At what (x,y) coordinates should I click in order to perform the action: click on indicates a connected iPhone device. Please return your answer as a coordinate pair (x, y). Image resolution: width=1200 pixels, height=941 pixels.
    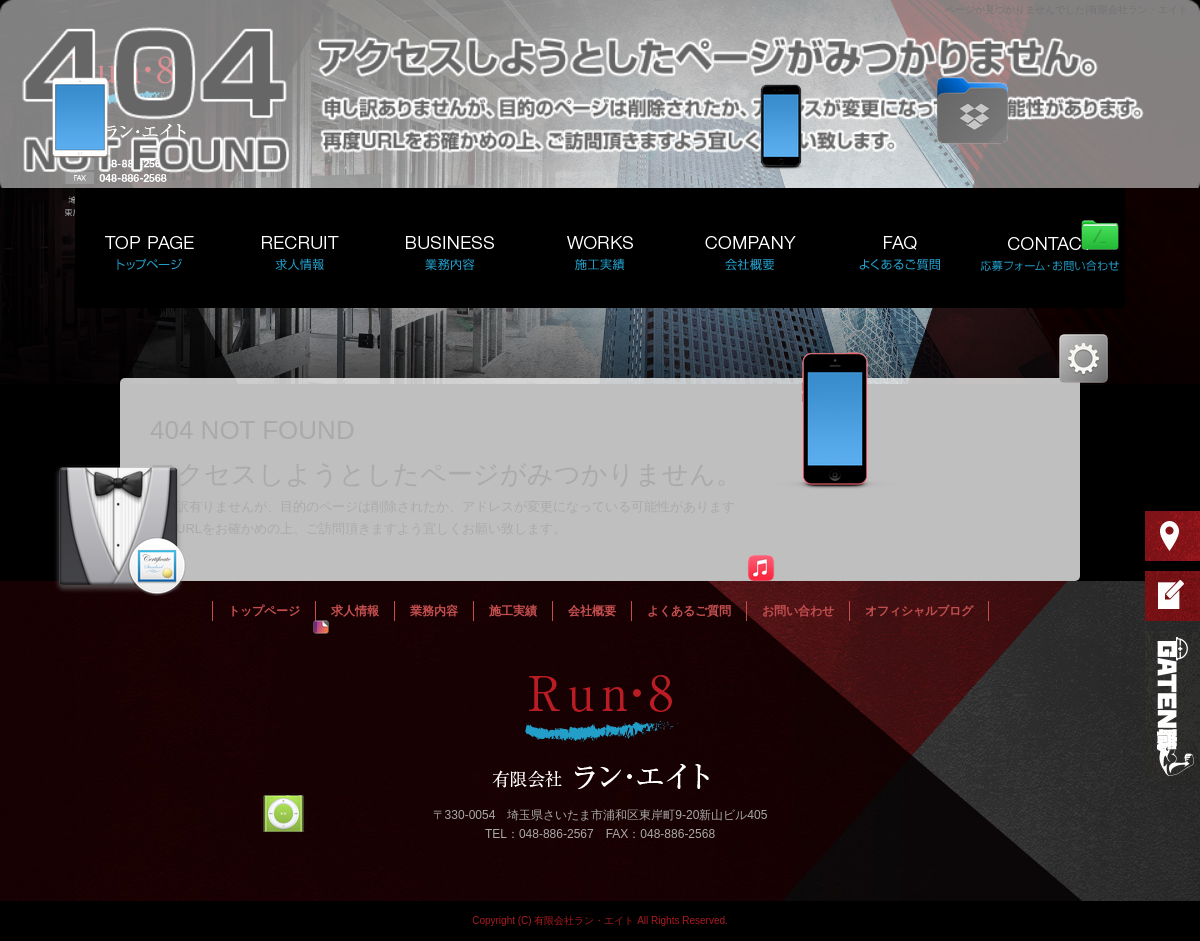
    Looking at the image, I should click on (781, 127).